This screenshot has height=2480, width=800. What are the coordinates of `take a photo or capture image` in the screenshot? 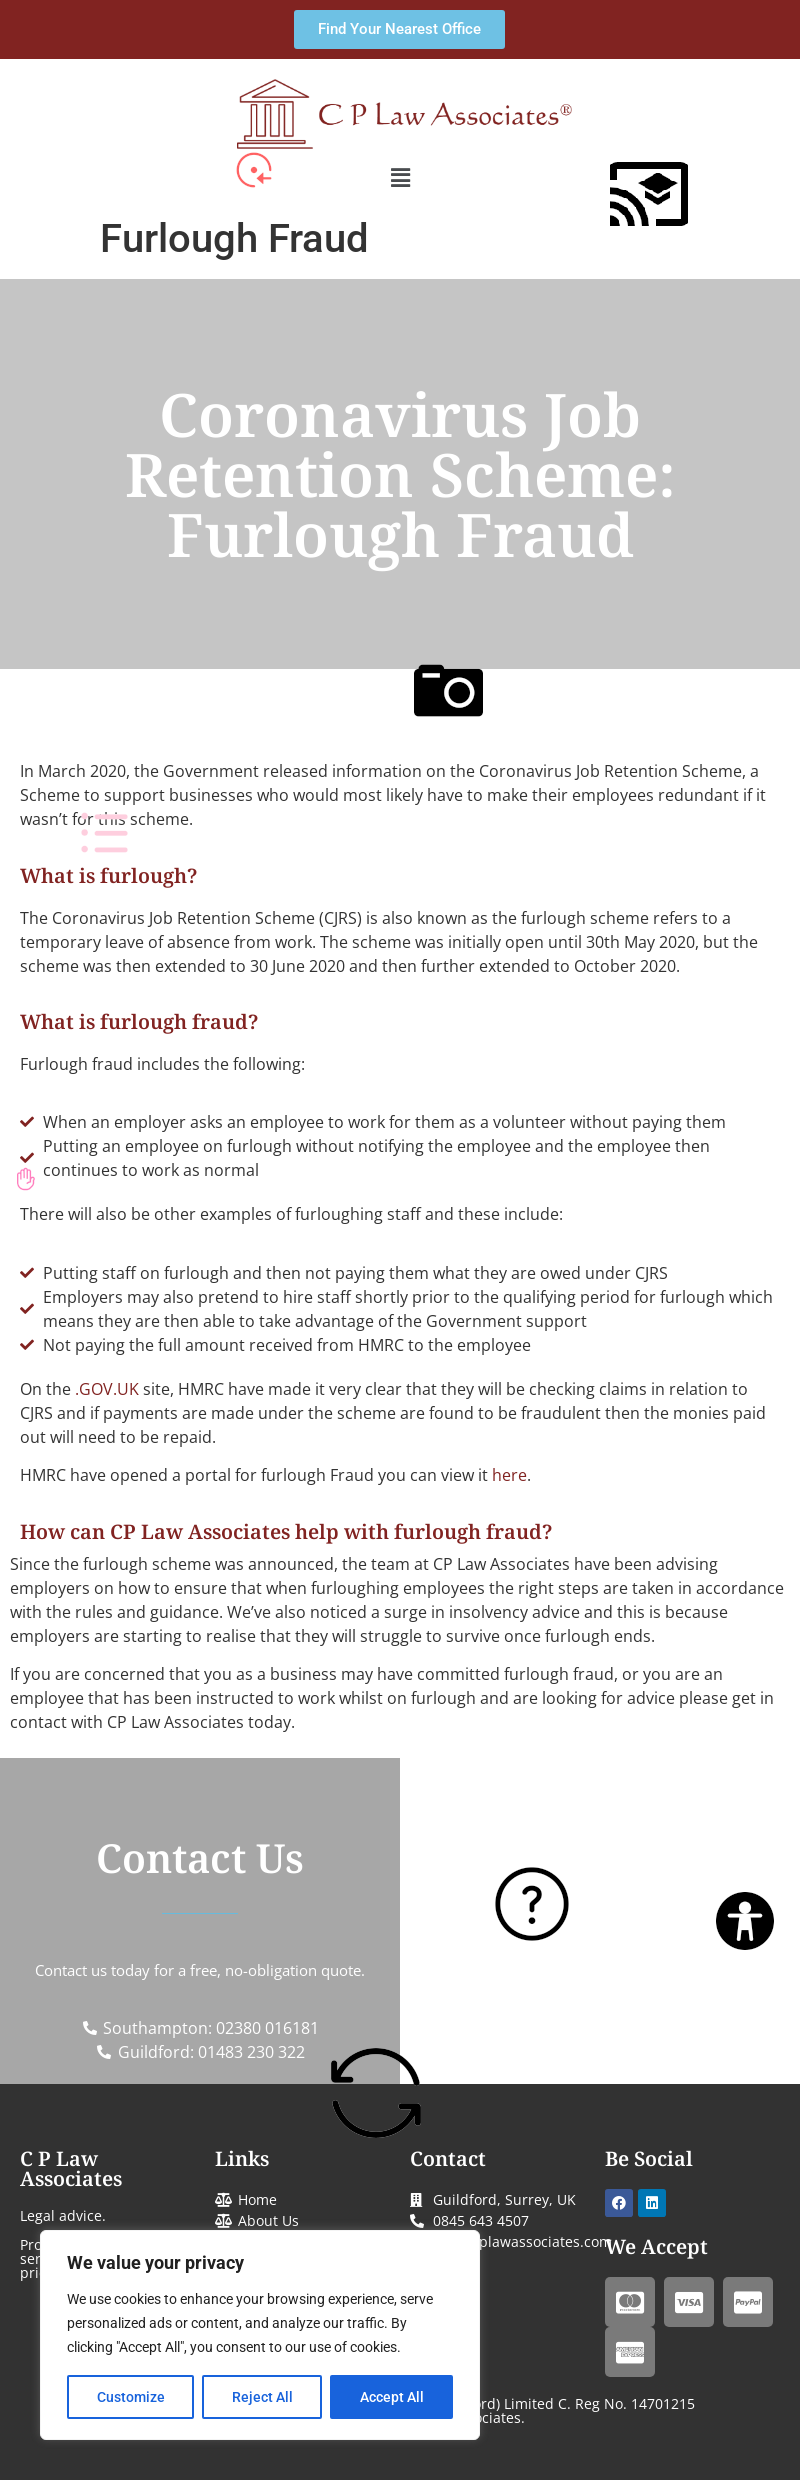 It's located at (448, 690).